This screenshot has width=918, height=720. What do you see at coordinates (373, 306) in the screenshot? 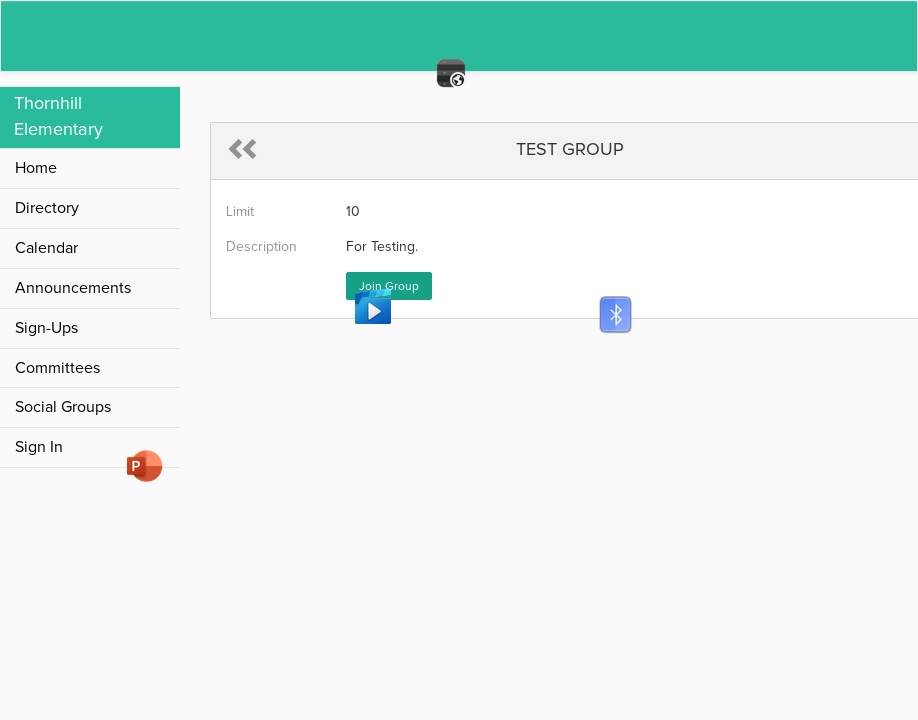
I see `open the movies app` at bounding box center [373, 306].